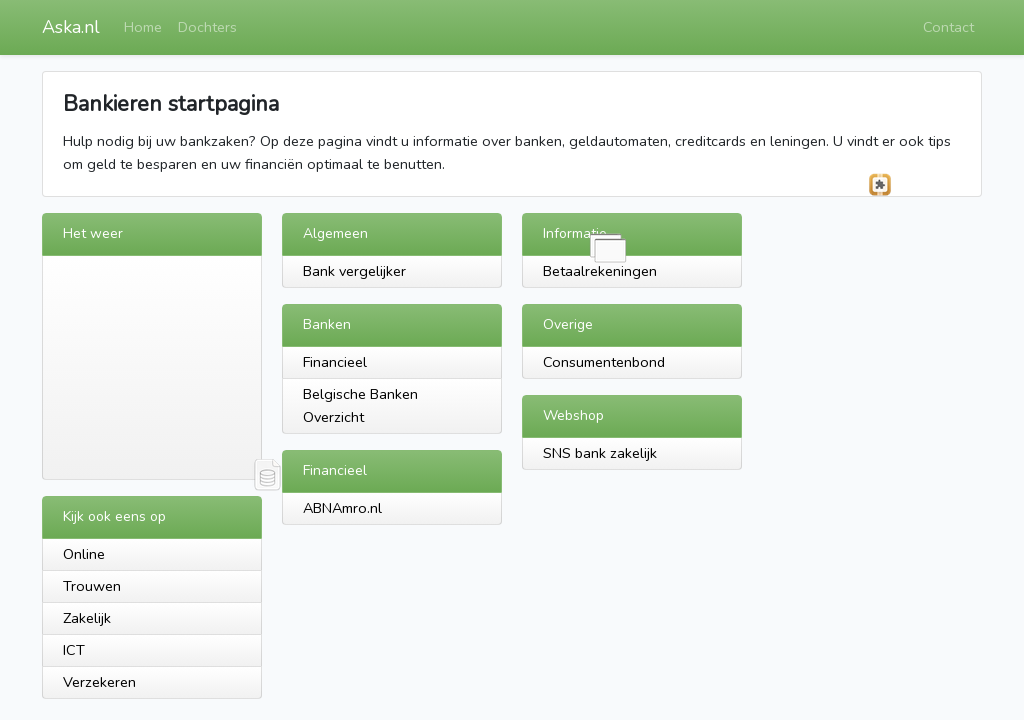  I want to click on arrange windows in cascade view, so click(608, 248).